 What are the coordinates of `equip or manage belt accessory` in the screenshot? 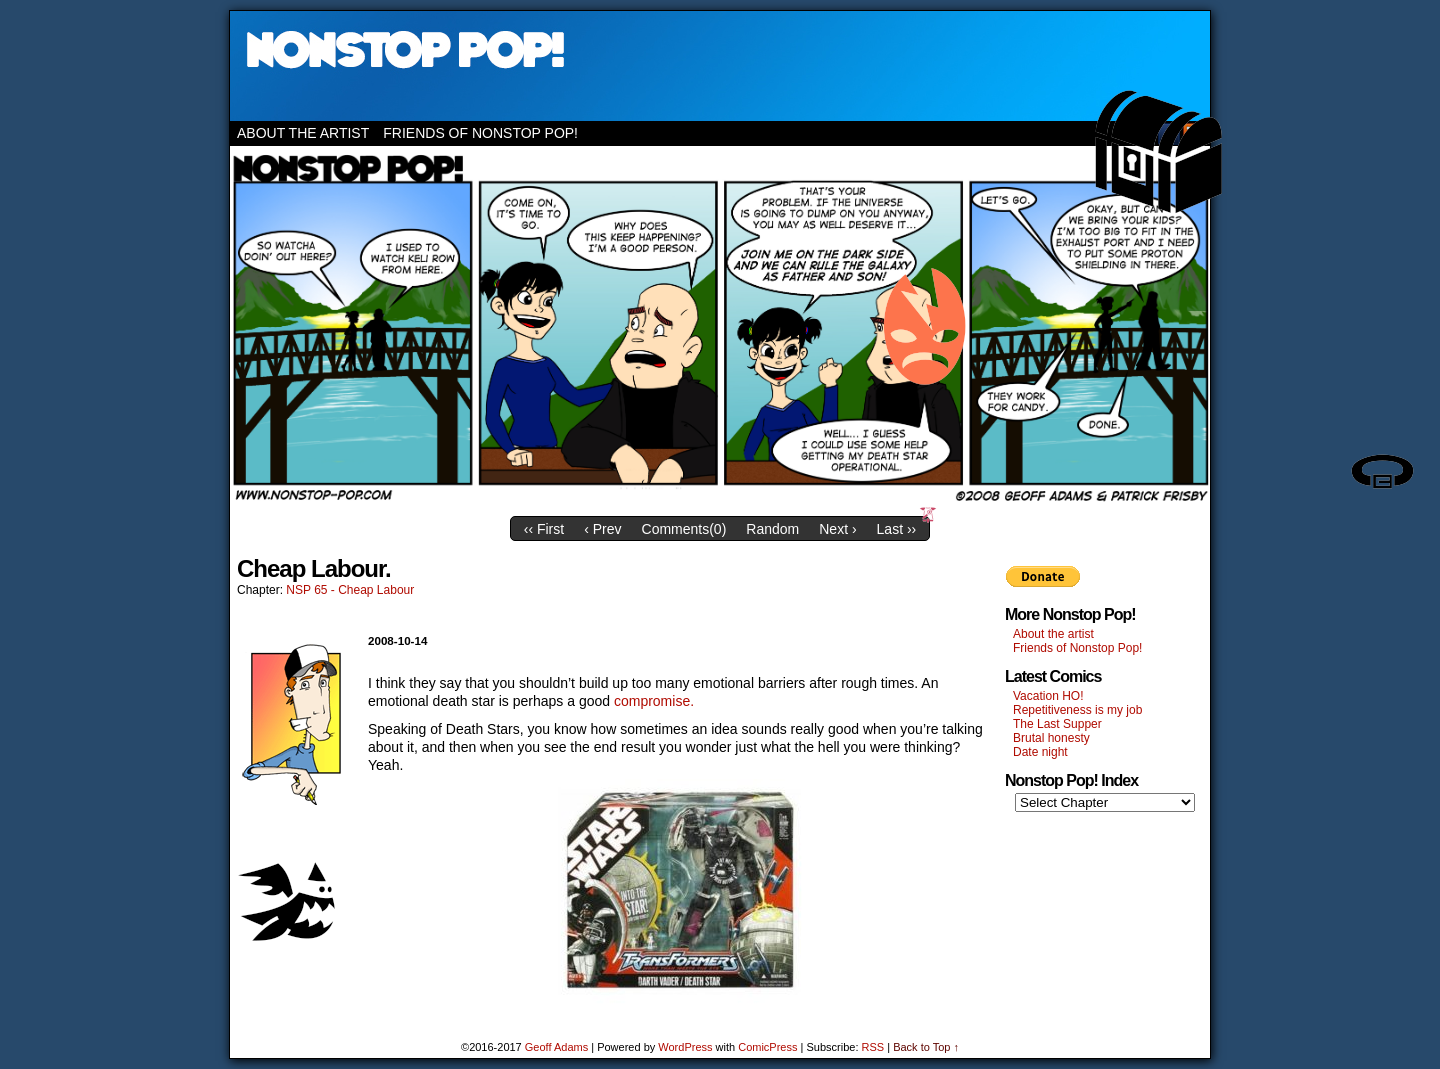 It's located at (1382, 471).